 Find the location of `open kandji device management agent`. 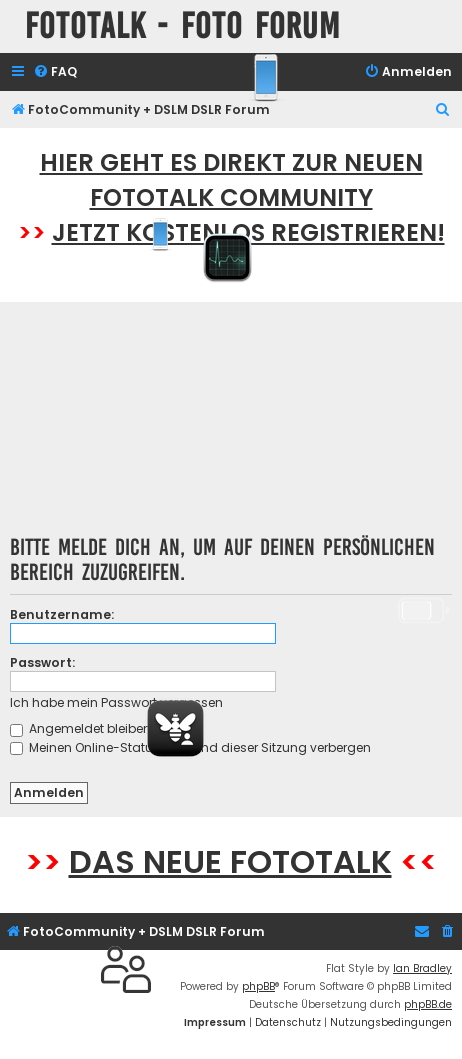

open kandji device management agent is located at coordinates (175, 728).